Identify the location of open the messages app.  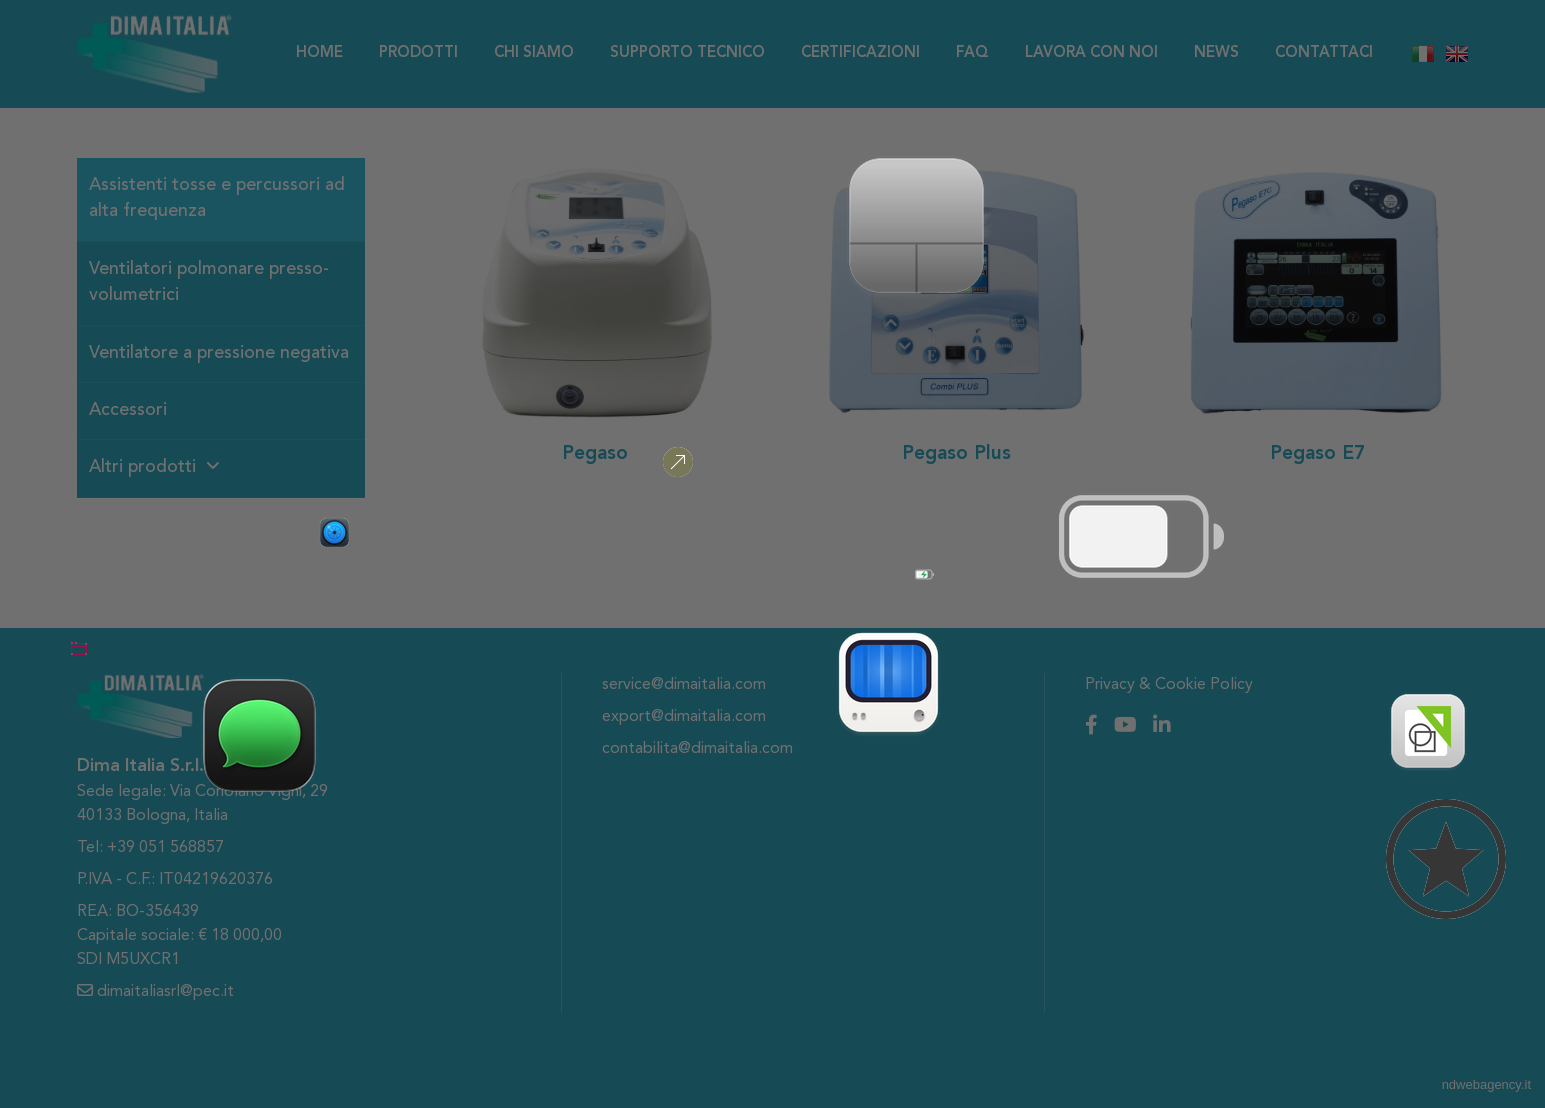
(259, 735).